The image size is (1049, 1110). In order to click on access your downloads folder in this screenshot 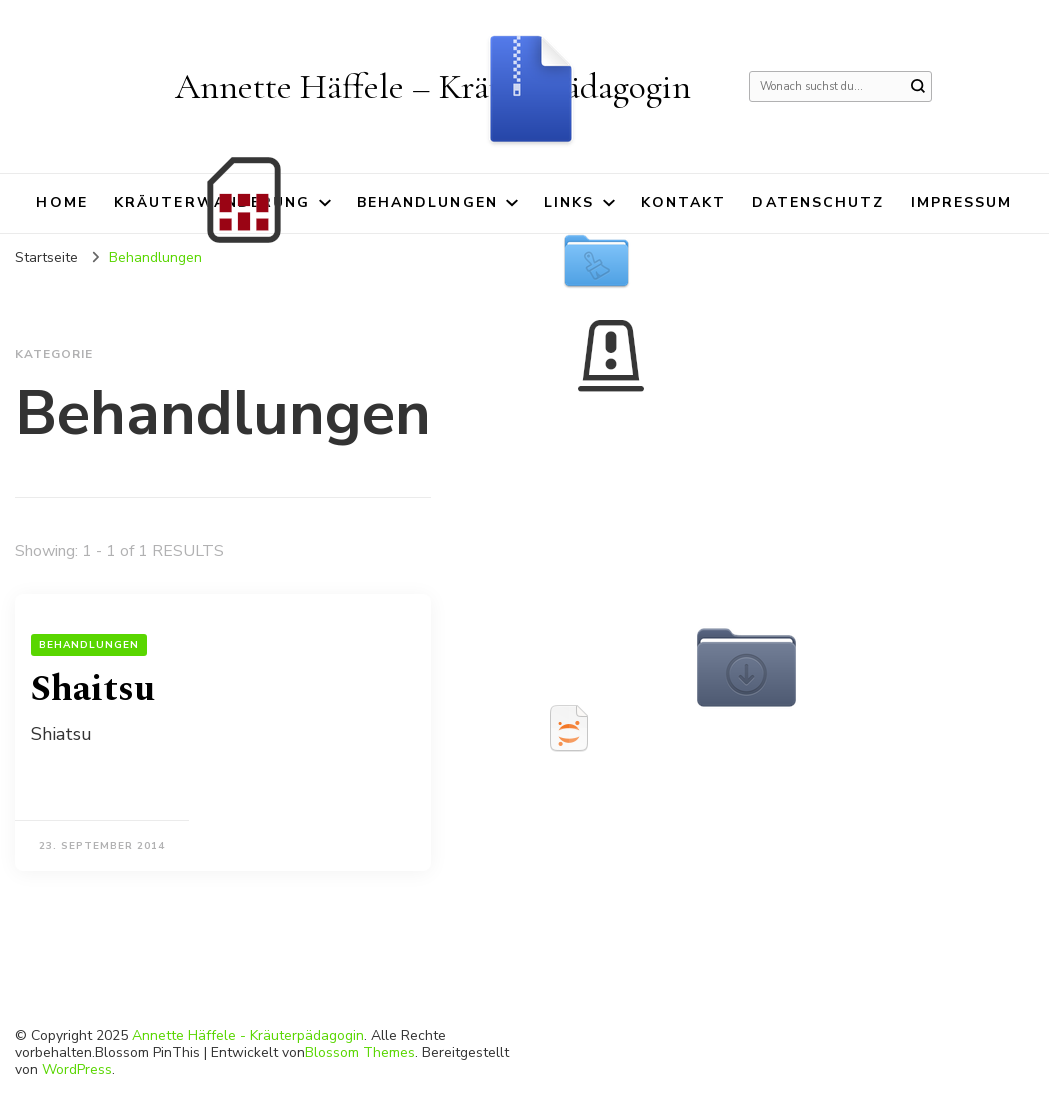, I will do `click(746, 667)`.